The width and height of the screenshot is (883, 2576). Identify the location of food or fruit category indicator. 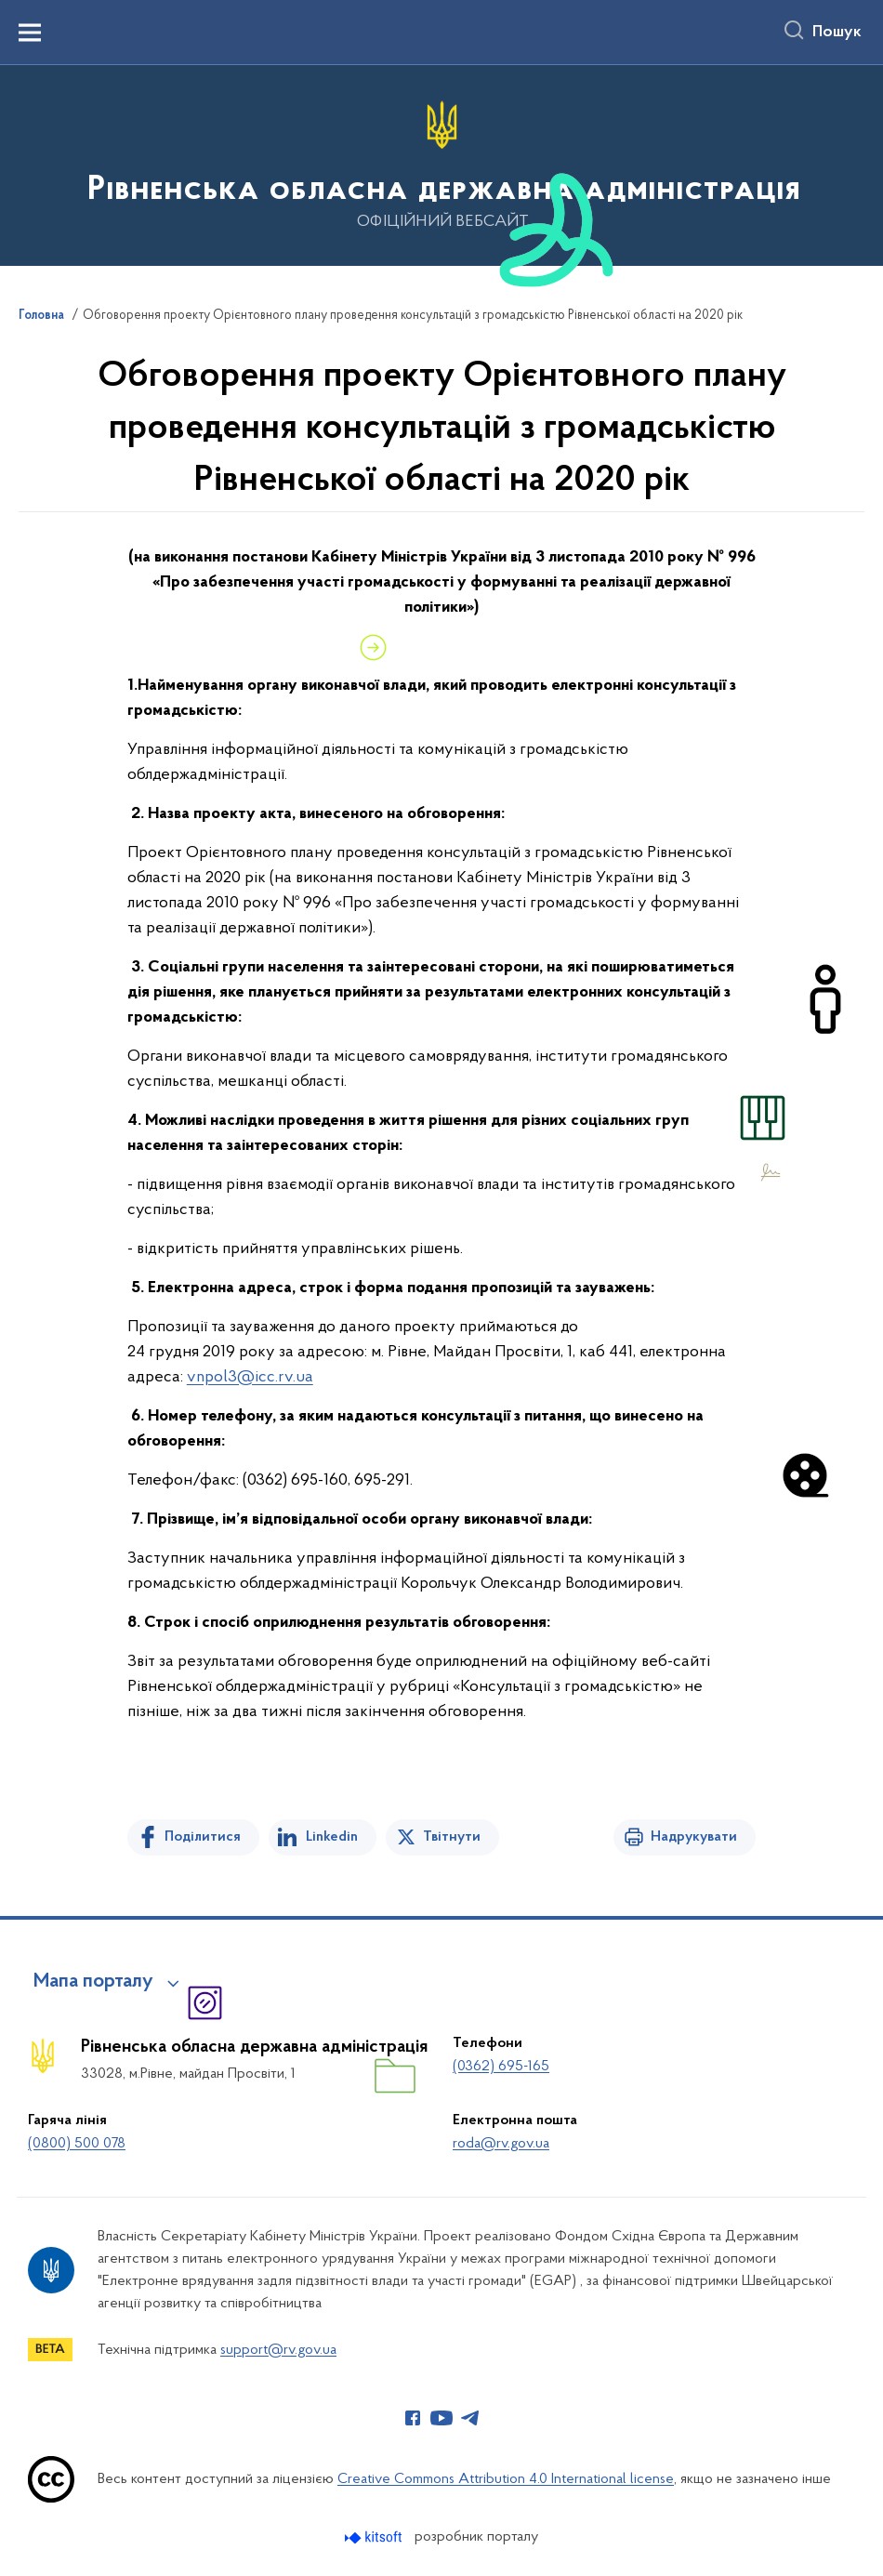
(556, 230).